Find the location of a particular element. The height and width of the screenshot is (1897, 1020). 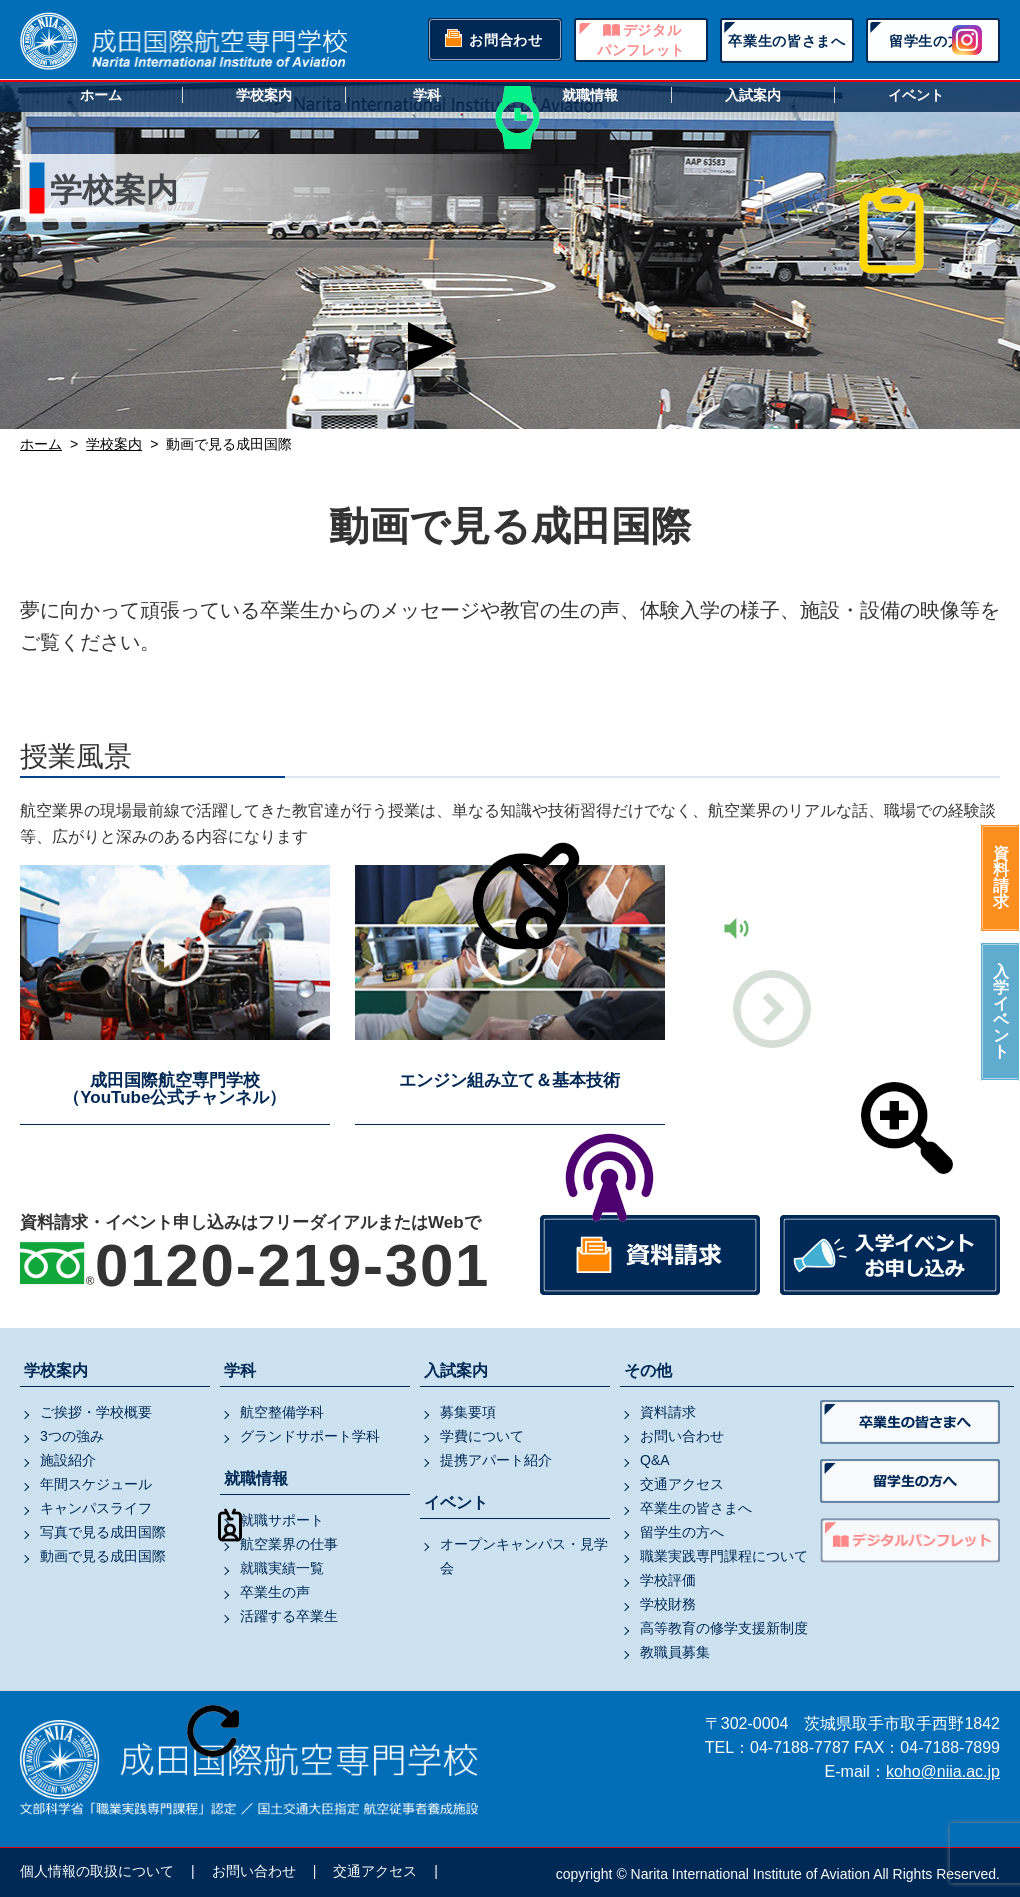

send a message or submit content is located at coordinates (432, 346).